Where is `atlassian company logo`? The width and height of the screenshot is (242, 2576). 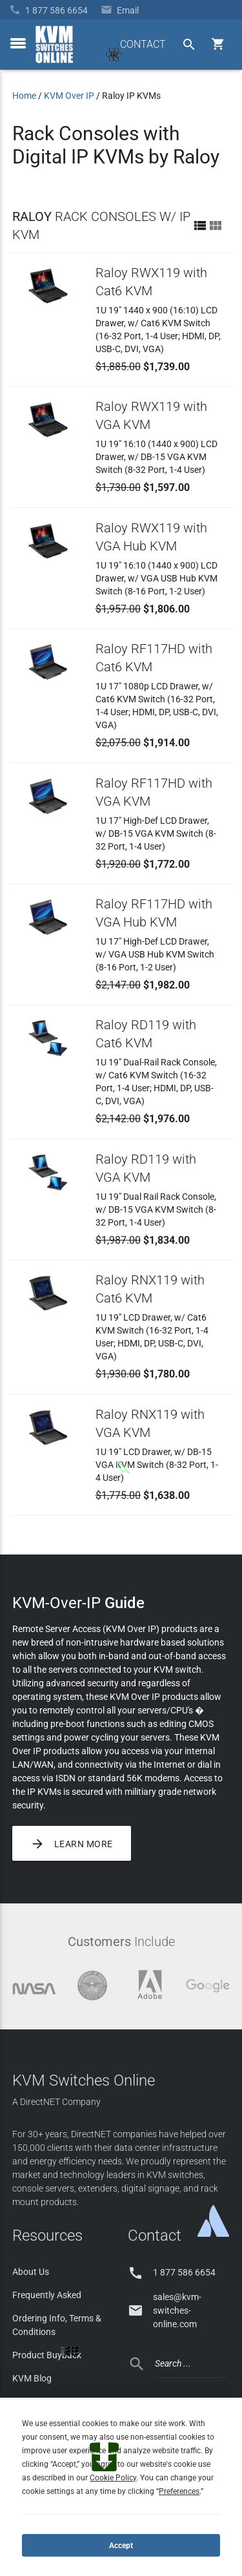 atlassian company logo is located at coordinates (213, 2221).